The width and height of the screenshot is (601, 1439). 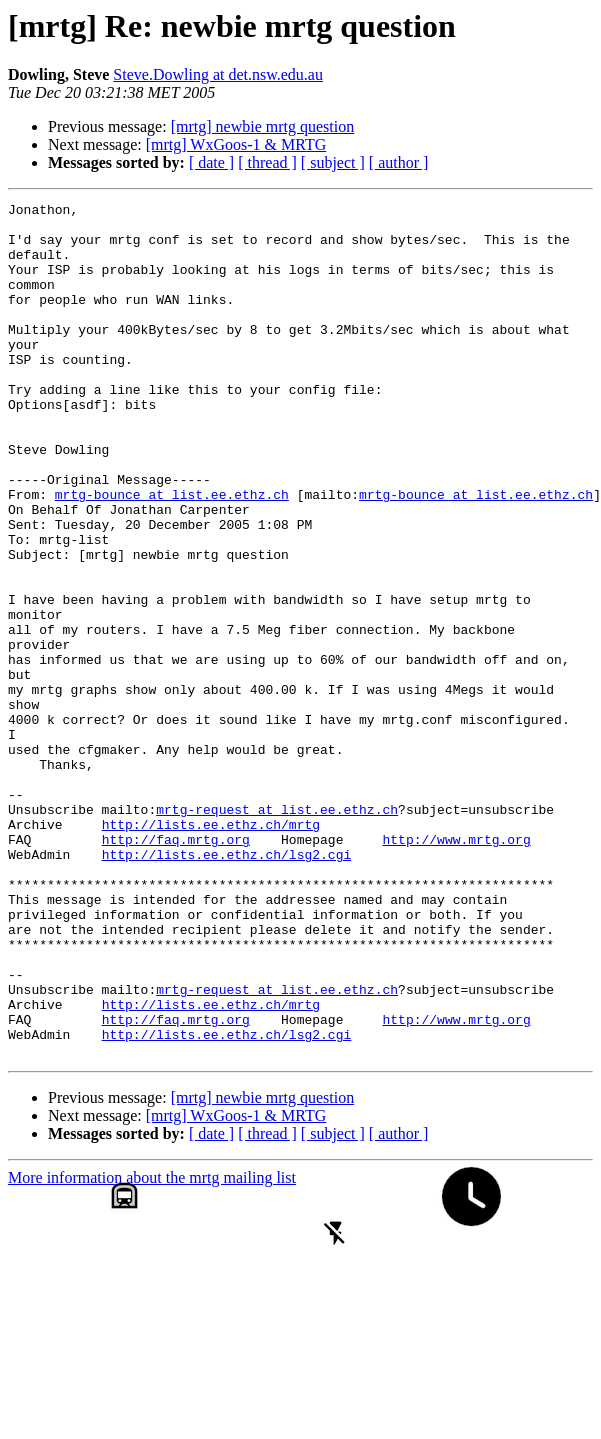 What do you see at coordinates (336, 1234) in the screenshot?
I see `disable camera flash` at bounding box center [336, 1234].